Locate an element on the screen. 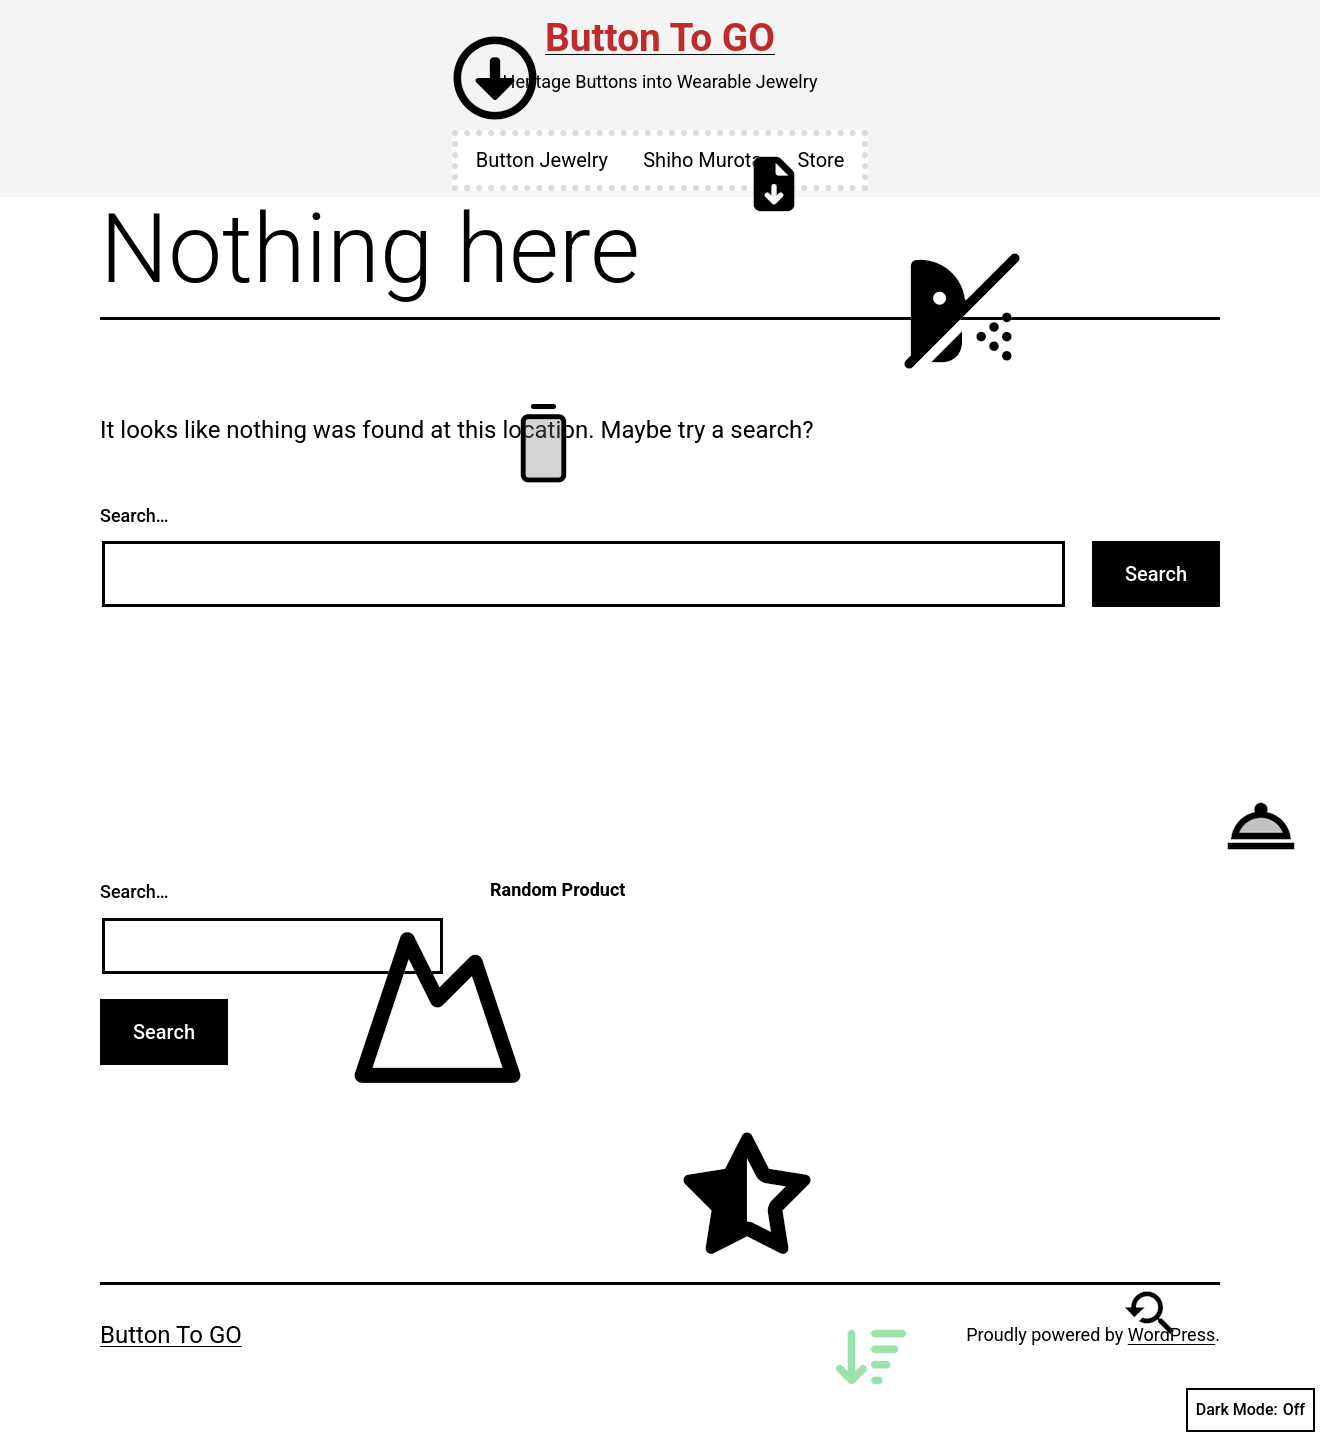 The height and width of the screenshot is (1437, 1320). indicates a partial or half-star rating is located at coordinates (747, 1199).